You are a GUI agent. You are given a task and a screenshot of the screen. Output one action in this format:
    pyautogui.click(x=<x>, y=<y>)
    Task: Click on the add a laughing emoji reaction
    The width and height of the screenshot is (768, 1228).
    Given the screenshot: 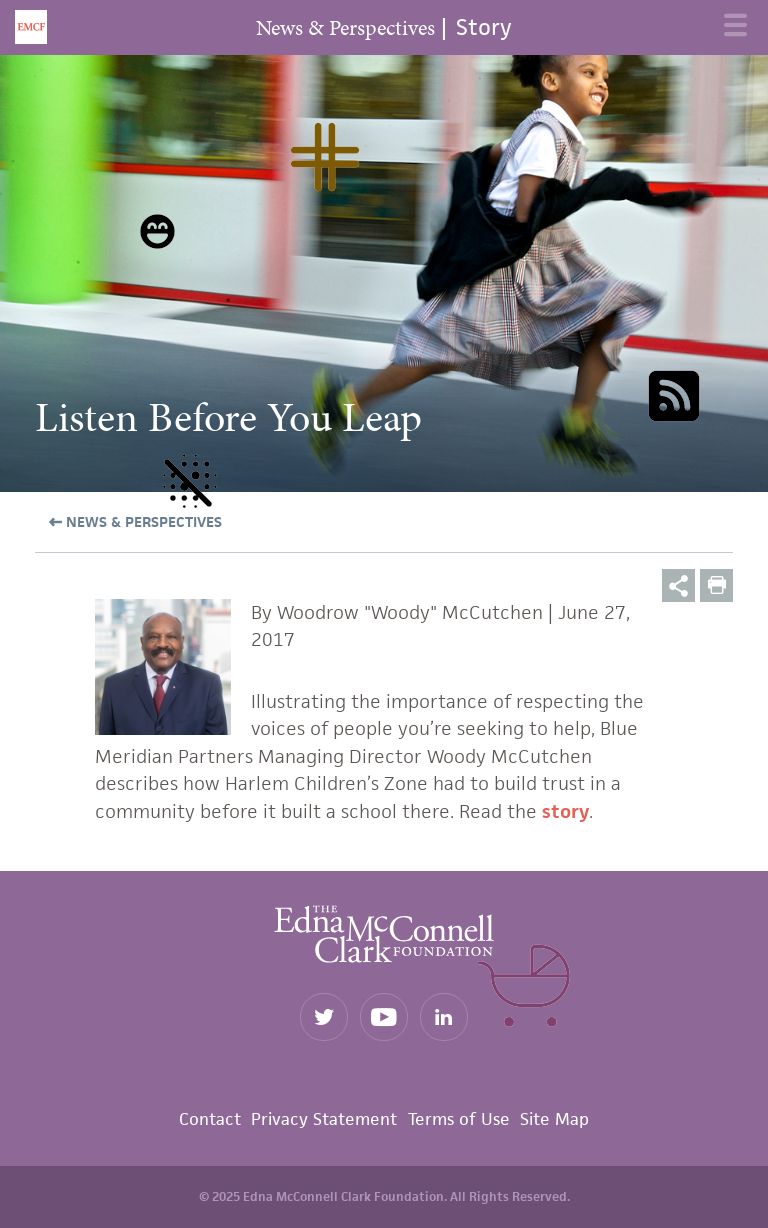 What is the action you would take?
    pyautogui.click(x=157, y=231)
    